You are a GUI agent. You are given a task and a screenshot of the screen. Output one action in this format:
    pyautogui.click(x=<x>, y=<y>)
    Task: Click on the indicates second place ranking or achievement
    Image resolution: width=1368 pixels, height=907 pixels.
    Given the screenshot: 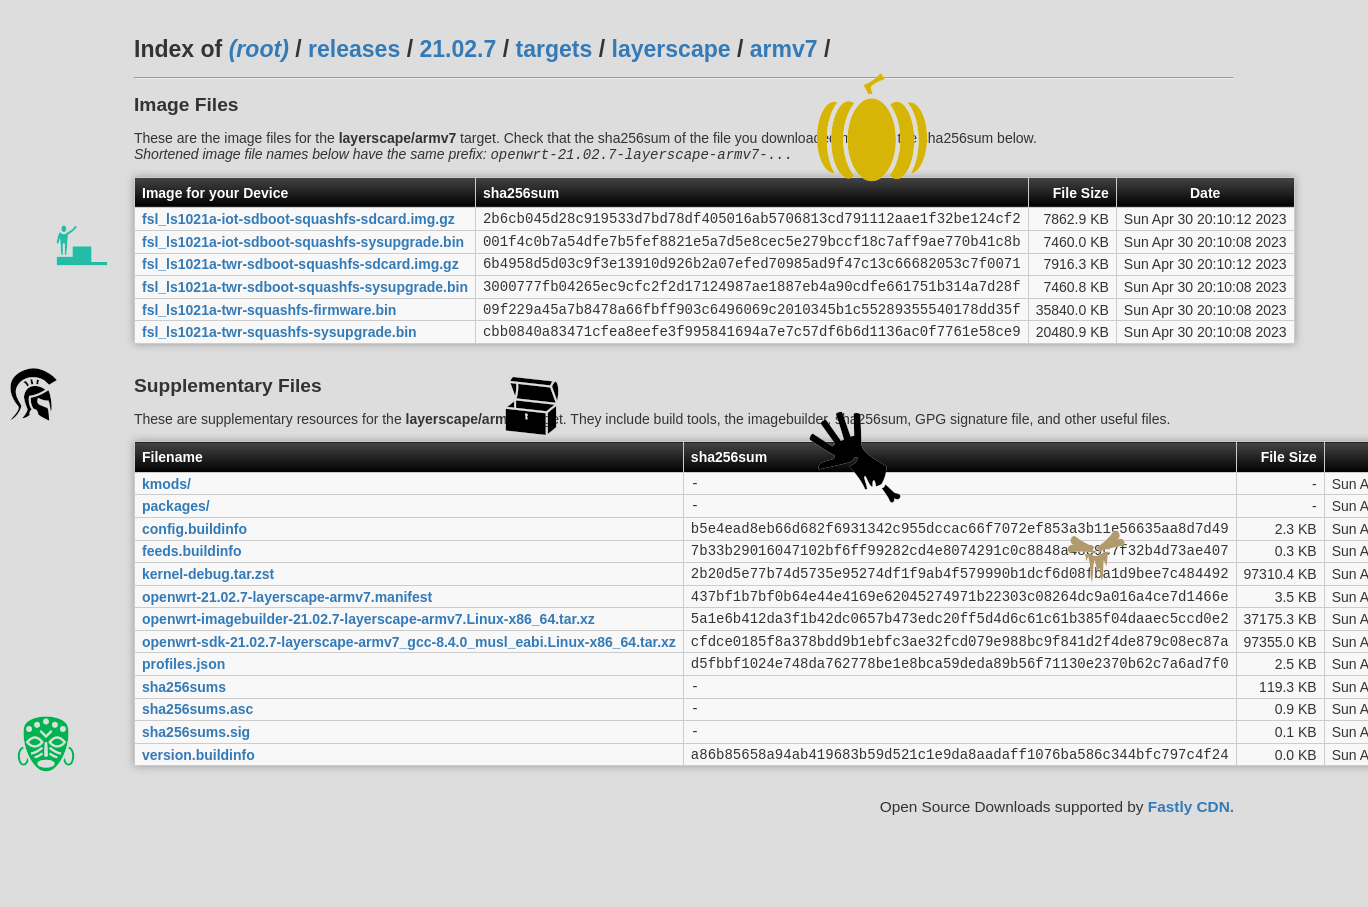 What is the action you would take?
    pyautogui.click(x=82, y=240)
    